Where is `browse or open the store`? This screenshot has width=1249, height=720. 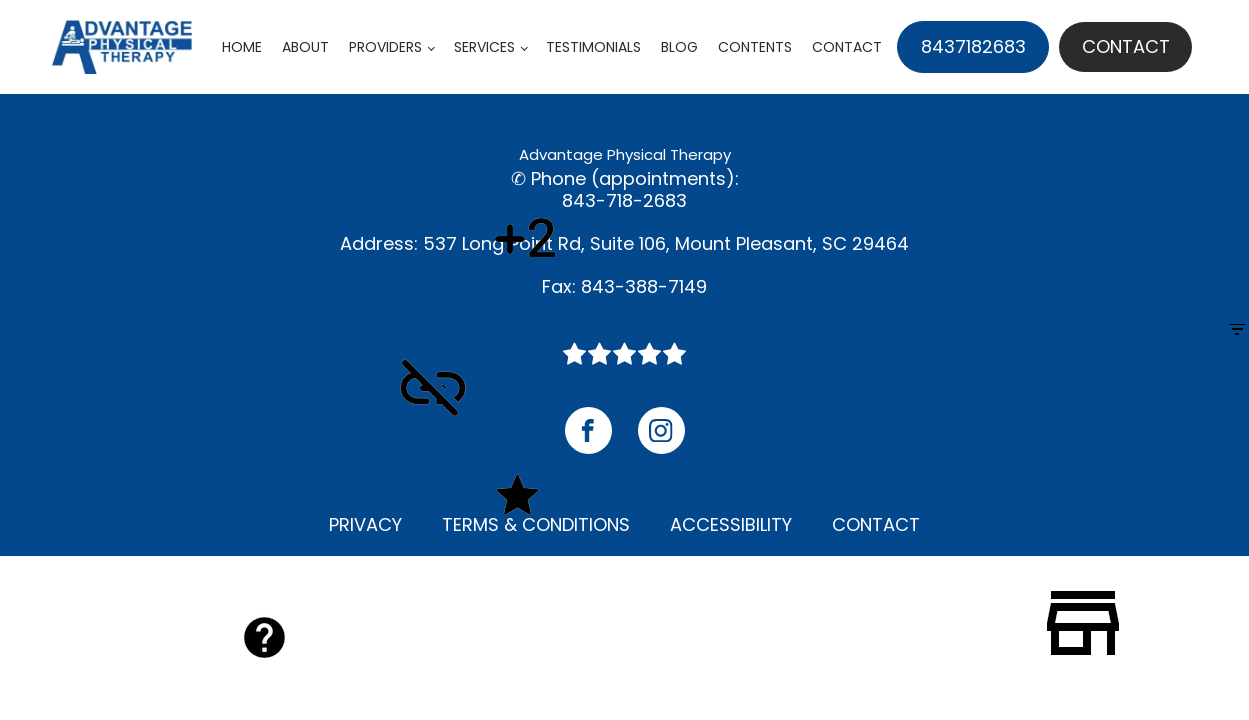
browse or open the store is located at coordinates (1083, 623).